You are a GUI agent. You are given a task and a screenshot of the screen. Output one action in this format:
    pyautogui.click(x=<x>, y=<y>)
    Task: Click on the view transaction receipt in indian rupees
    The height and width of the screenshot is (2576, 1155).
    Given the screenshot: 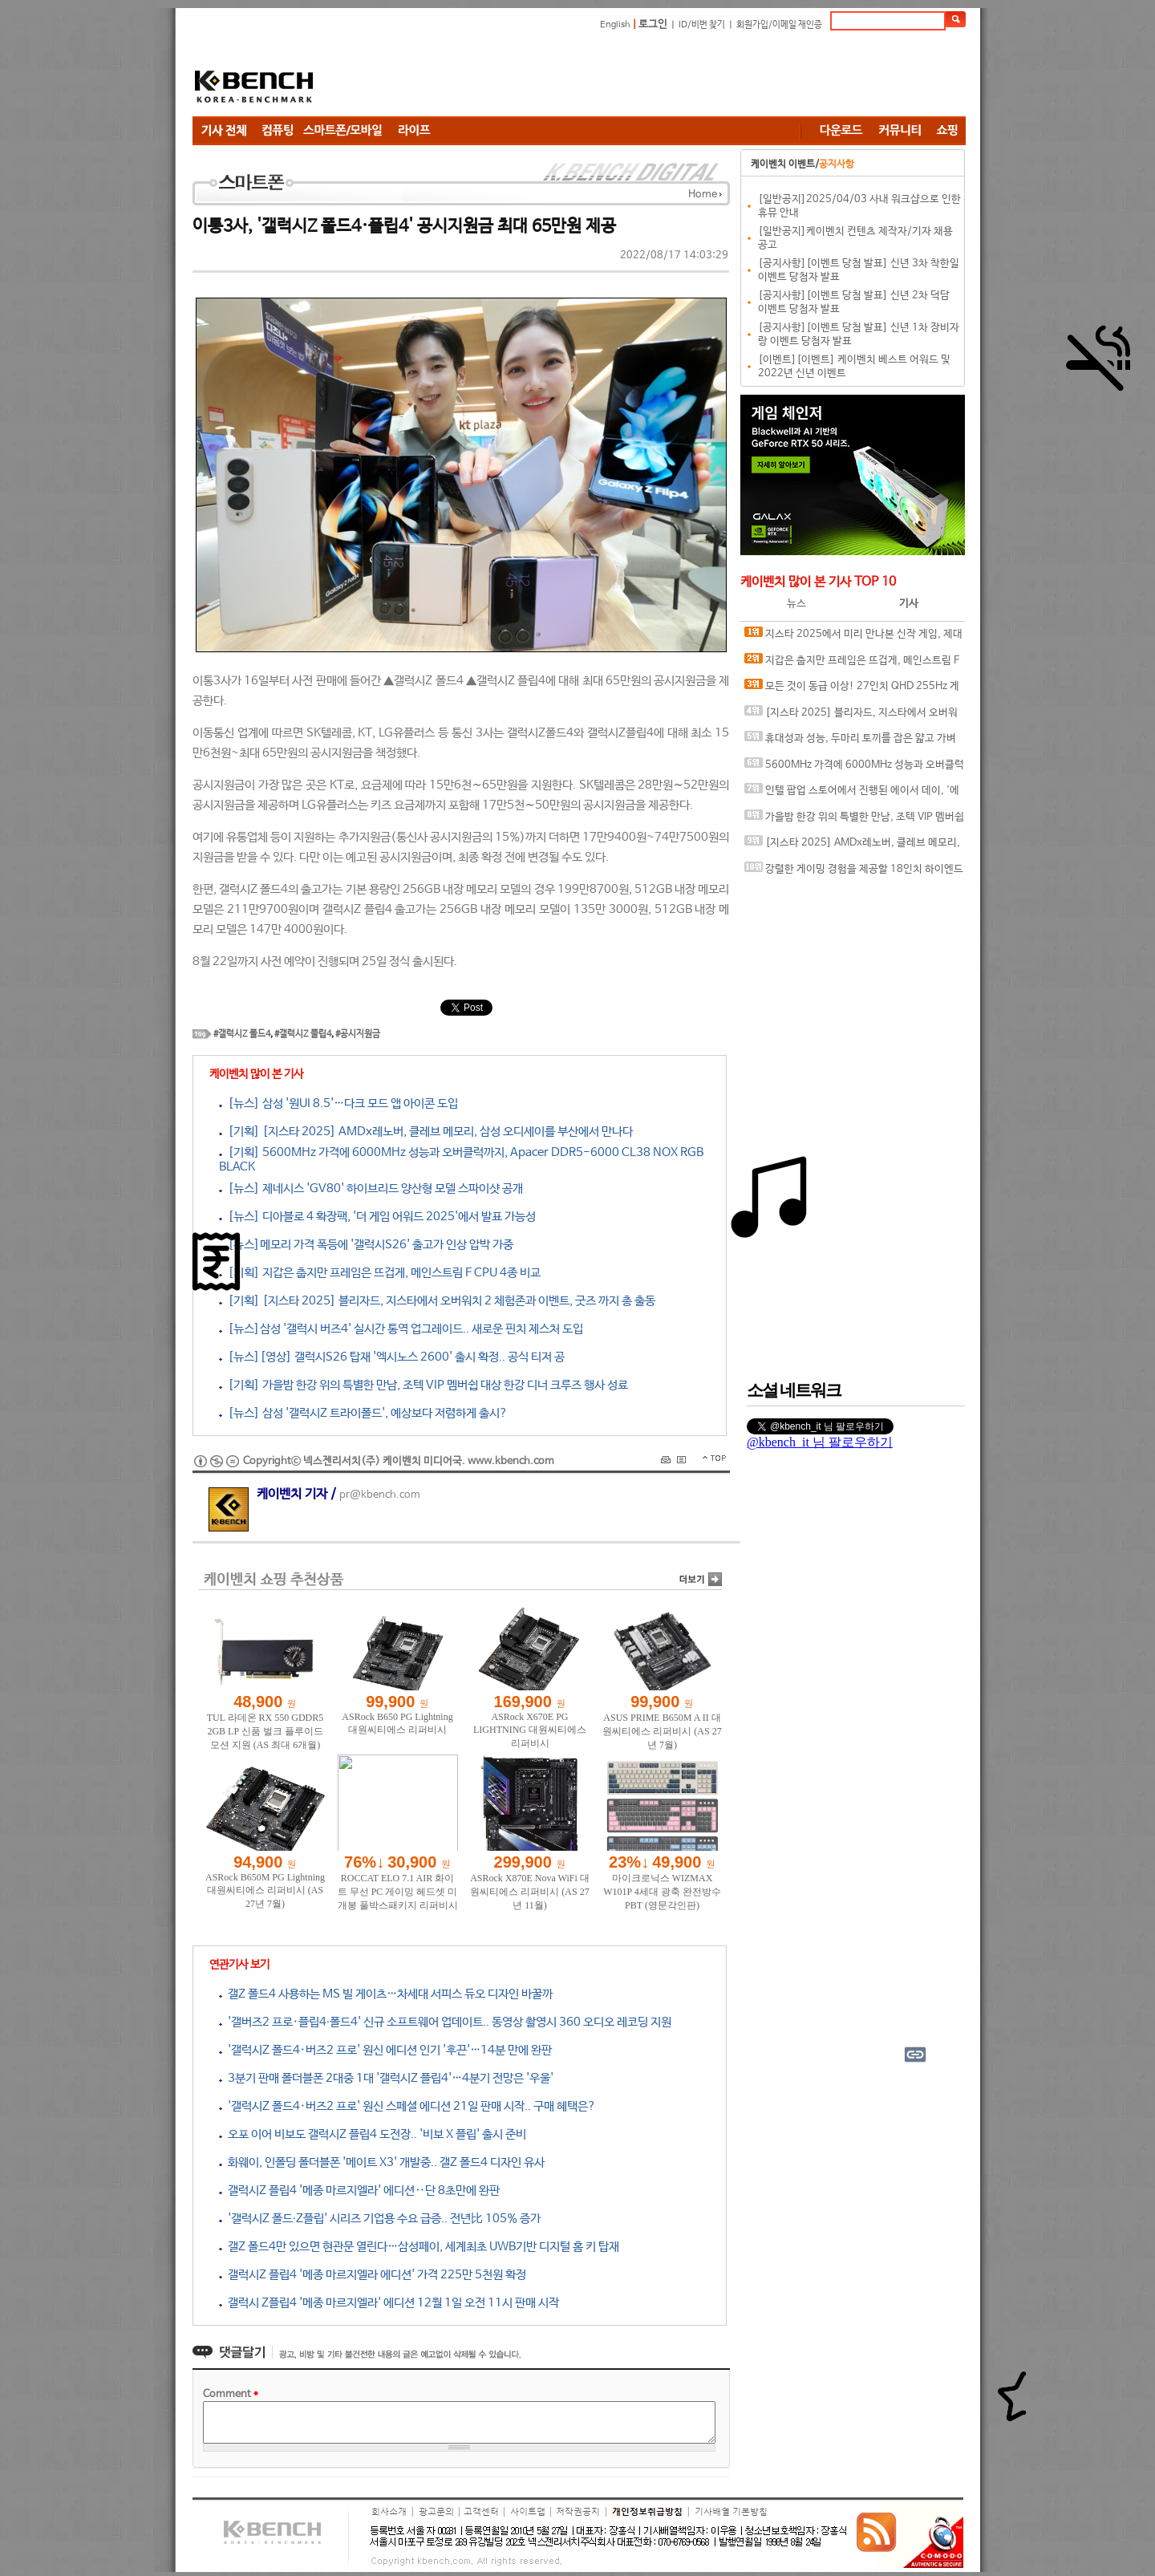 What is the action you would take?
    pyautogui.click(x=216, y=1261)
    